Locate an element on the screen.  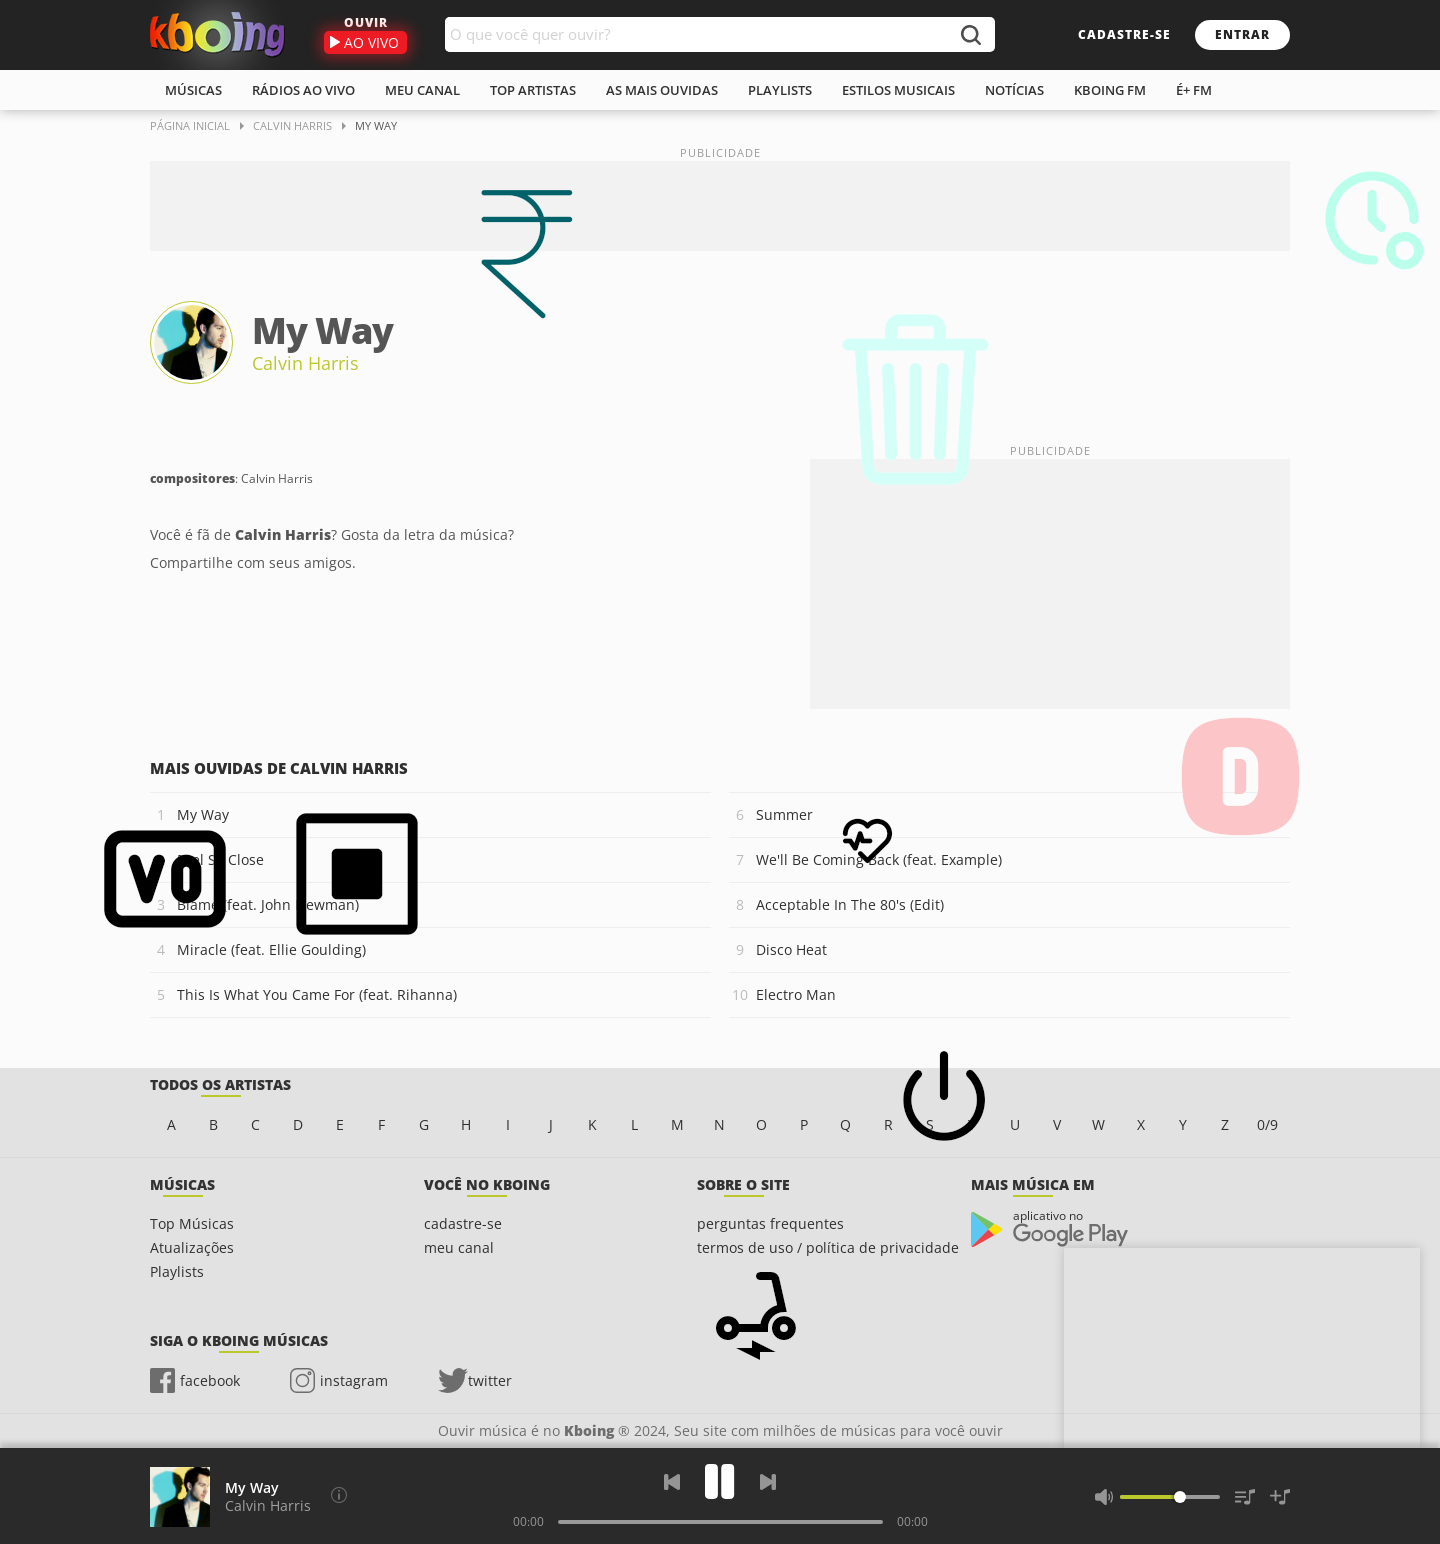
stop or halt media playback is located at coordinates (357, 874).